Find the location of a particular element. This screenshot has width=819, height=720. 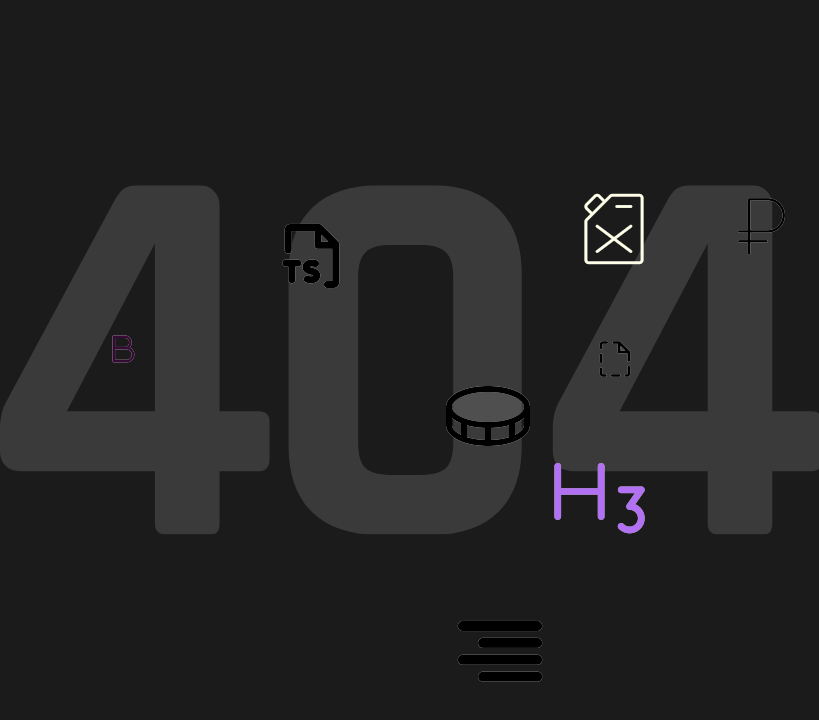

apply bold formatting to selected text is located at coordinates (121, 349).